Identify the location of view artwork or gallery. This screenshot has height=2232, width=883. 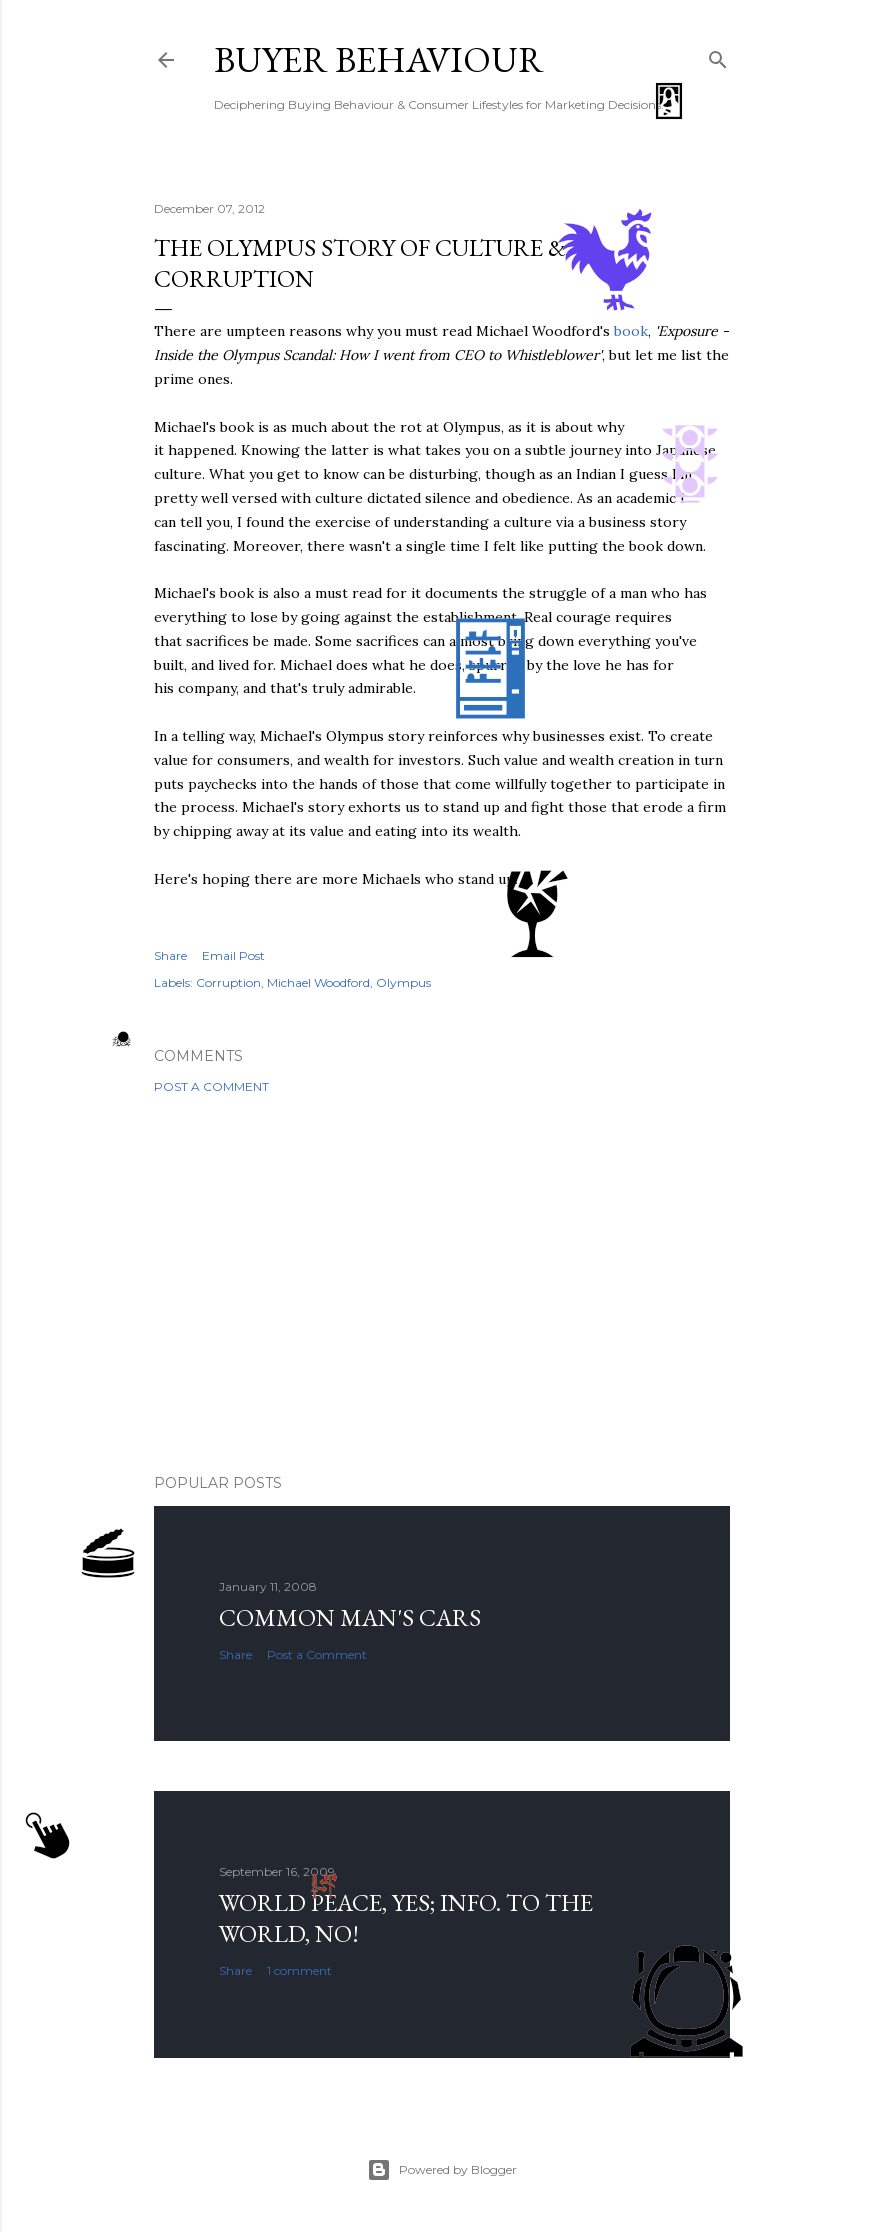
(669, 101).